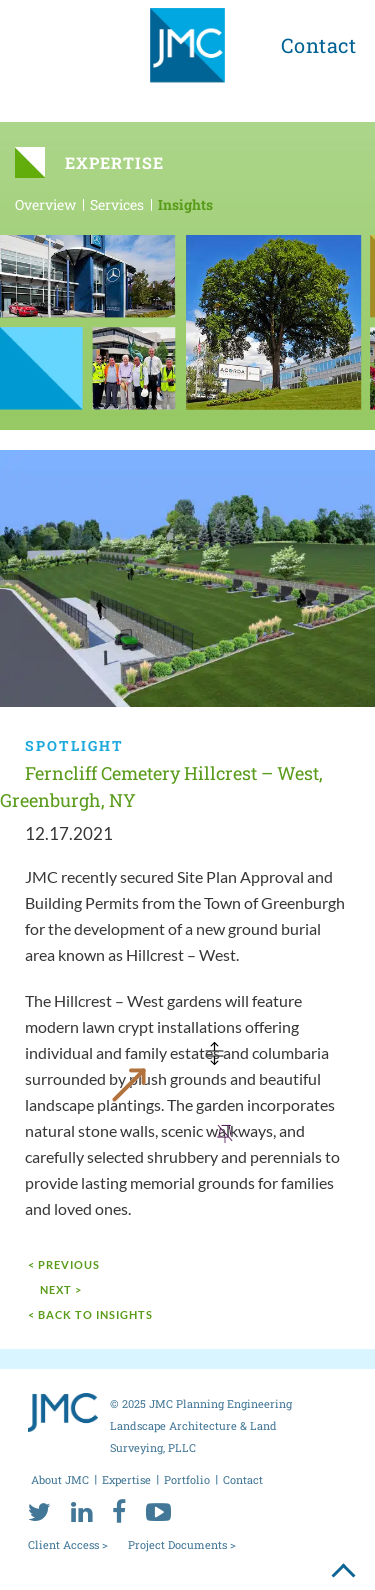  I want to click on move item to upper right position, so click(129, 1085).